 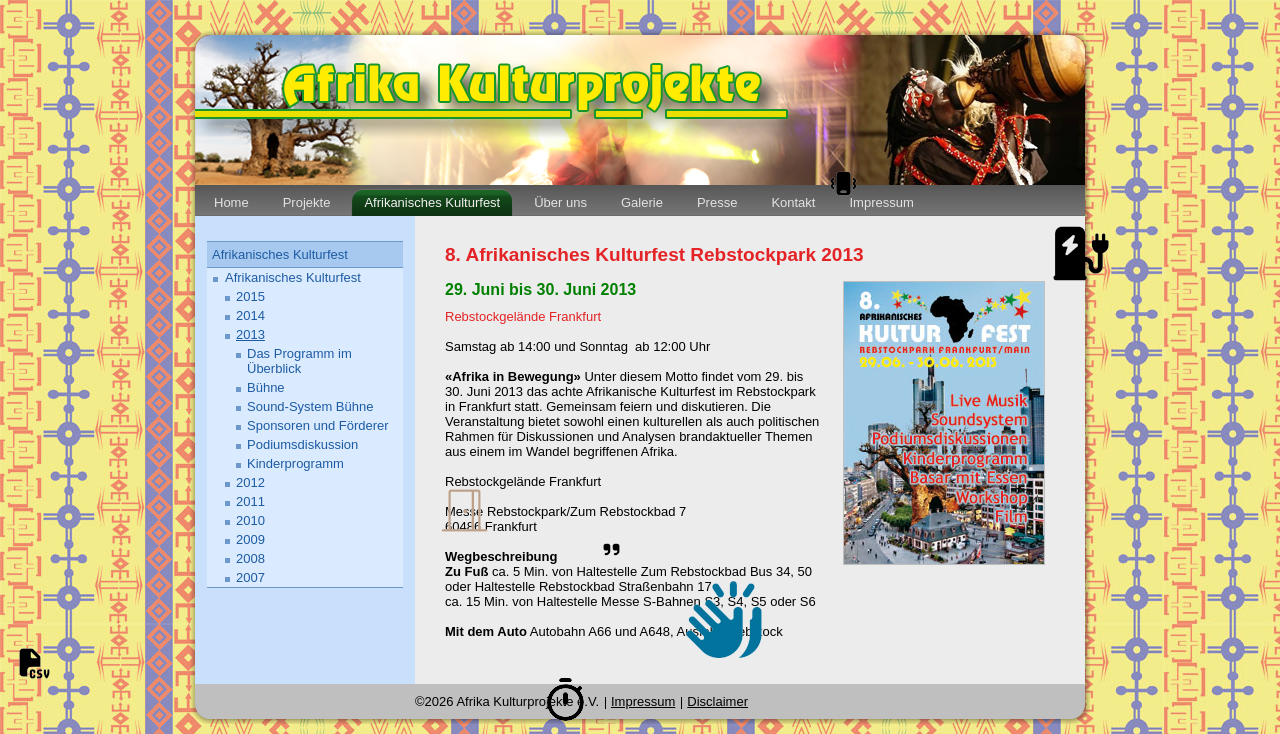 I want to click on open or view a CSV file, so click(x=33, y=662).